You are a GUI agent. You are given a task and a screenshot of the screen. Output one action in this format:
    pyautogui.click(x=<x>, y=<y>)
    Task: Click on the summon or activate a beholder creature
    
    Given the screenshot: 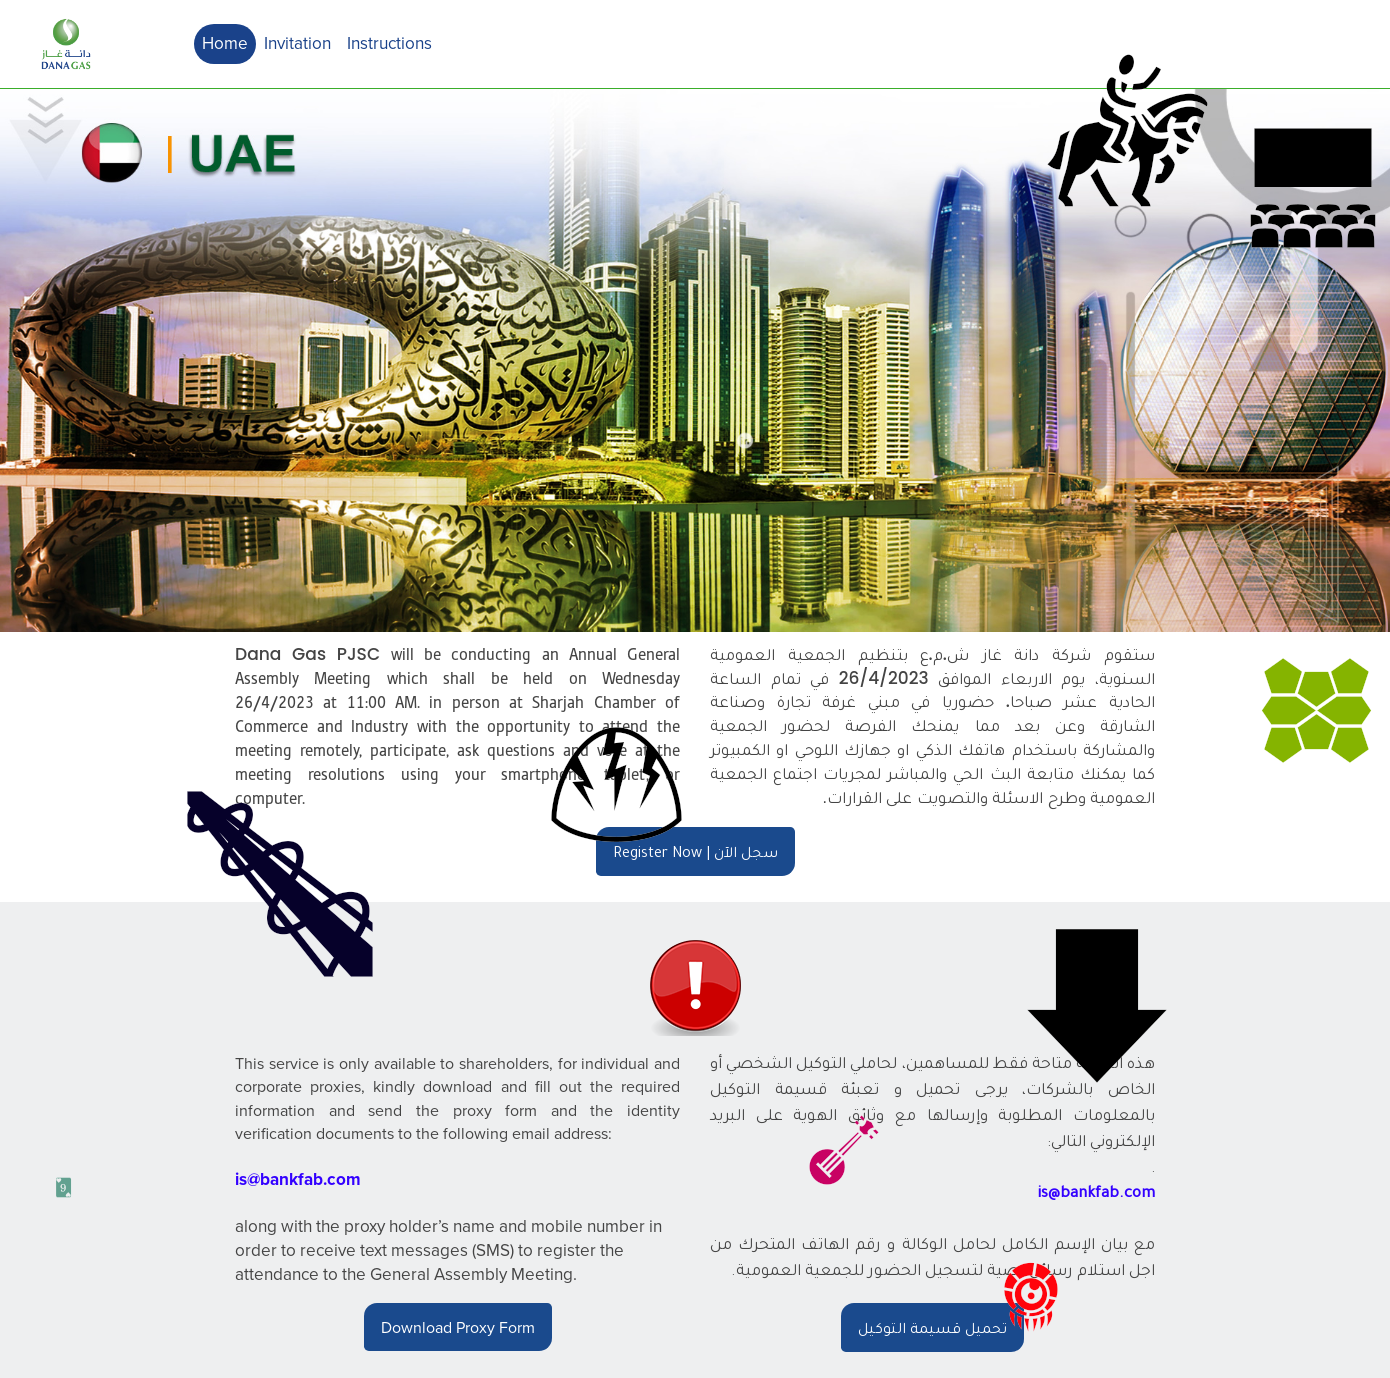 What is the action you would take?
    pyautogui.click(x=1031, y=1297)
    